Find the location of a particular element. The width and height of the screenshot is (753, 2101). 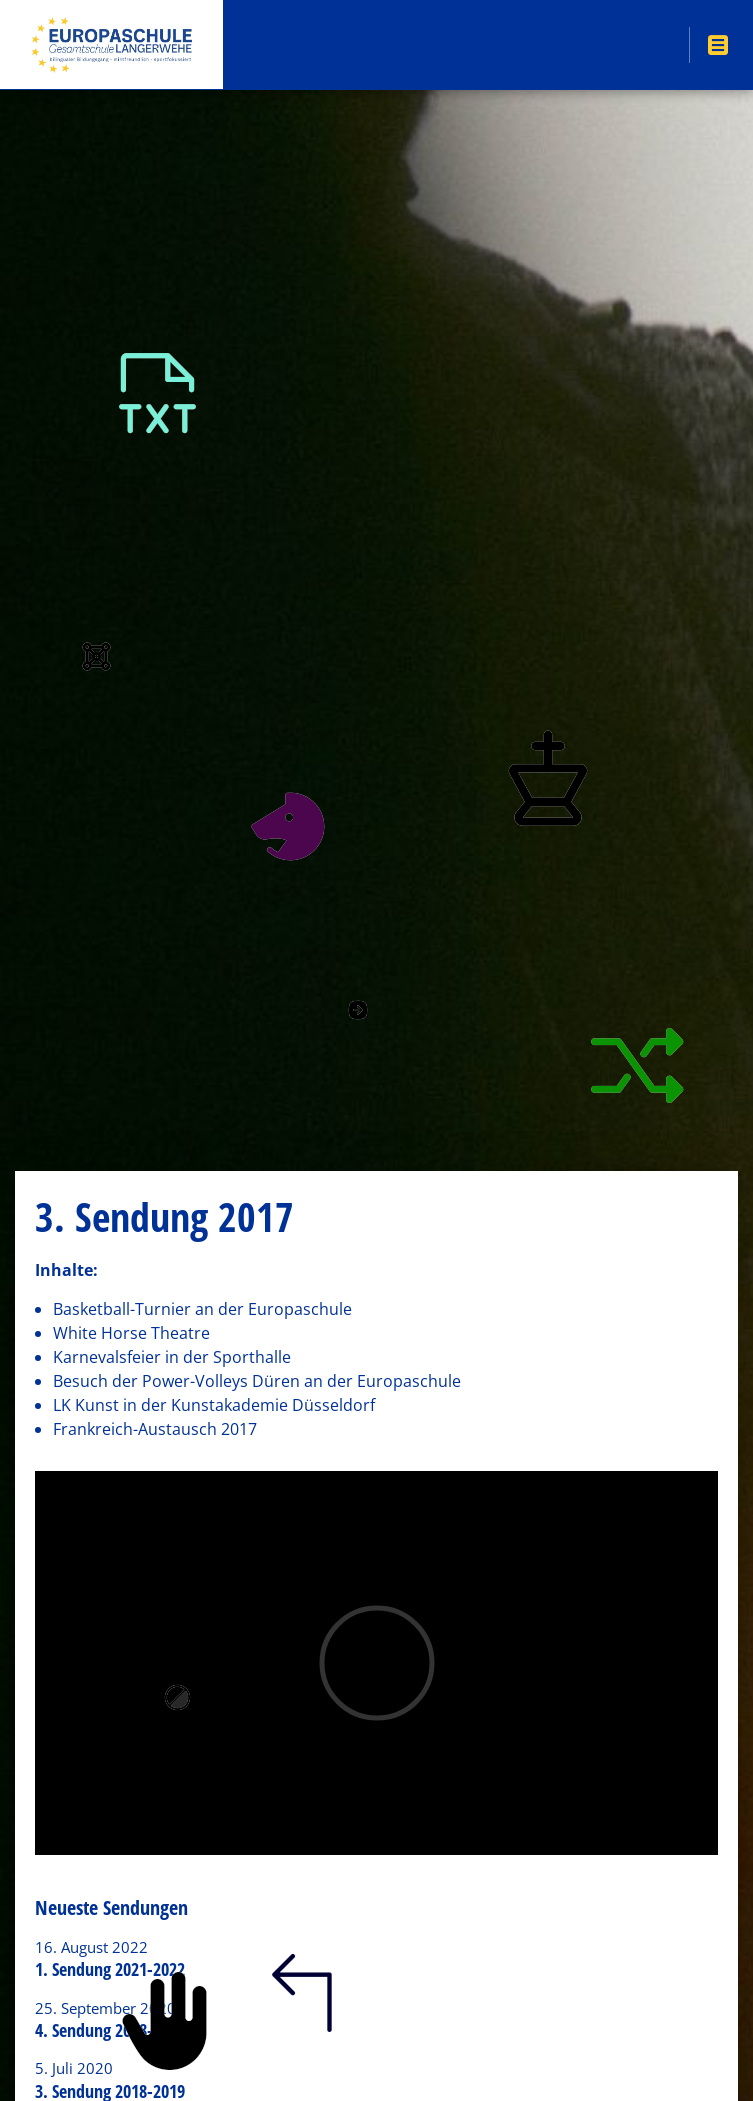

shuffle or randomize playback order is located at coordinates (635, 1065).